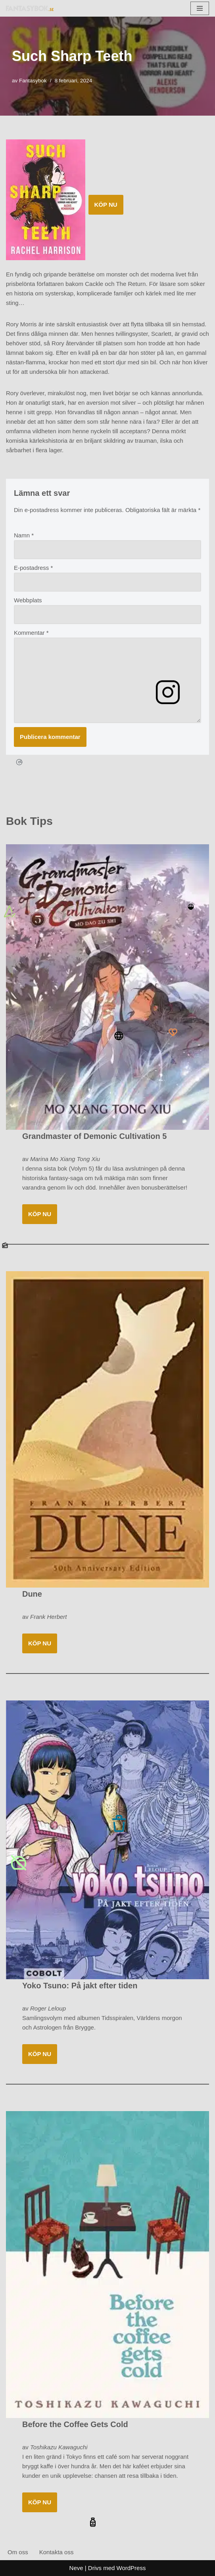 The height and width of the screenshot is (2576, 215). Describe the element at coordinates (19, 762) in the screenshot. I see `play or access audio/music files` at that location.